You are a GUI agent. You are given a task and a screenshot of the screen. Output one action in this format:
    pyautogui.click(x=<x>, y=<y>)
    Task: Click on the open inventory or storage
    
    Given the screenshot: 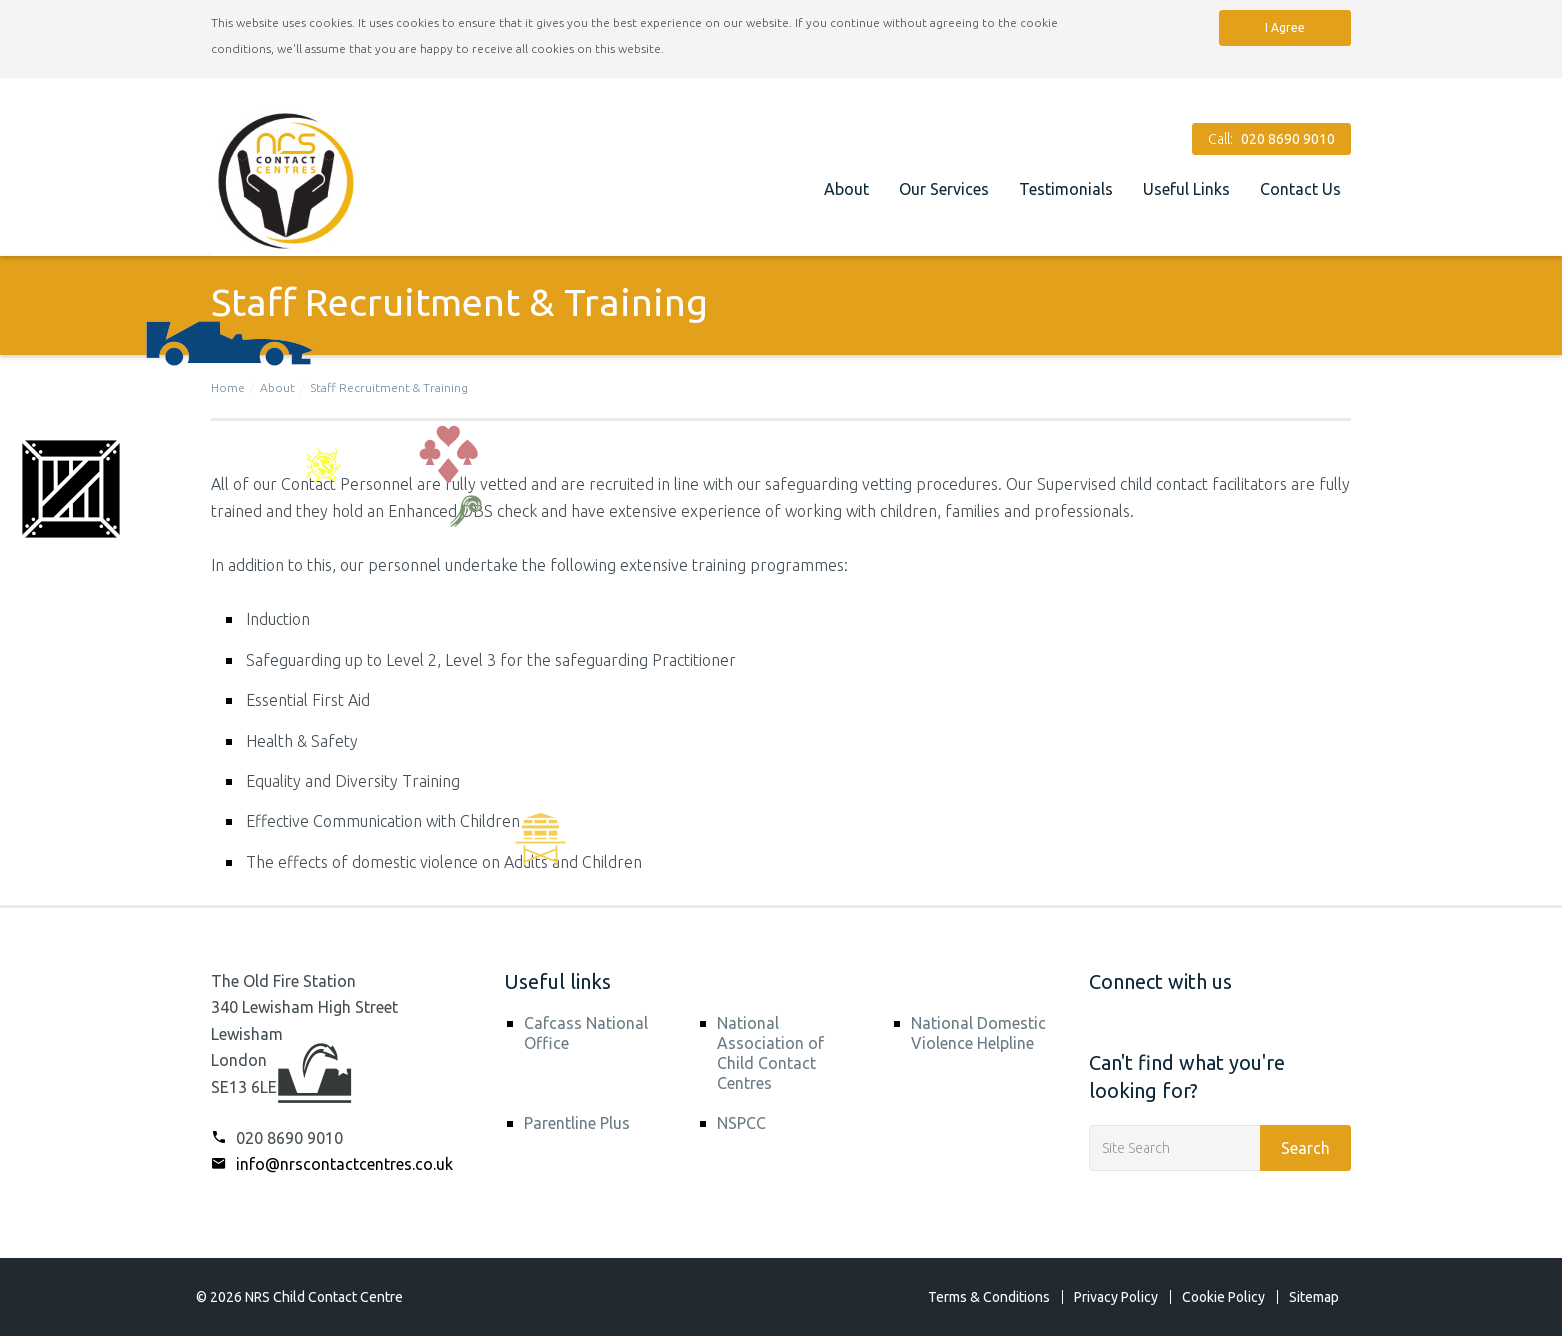 What is the action you would take?
    pyautogui.click(x=71, y=489)
    